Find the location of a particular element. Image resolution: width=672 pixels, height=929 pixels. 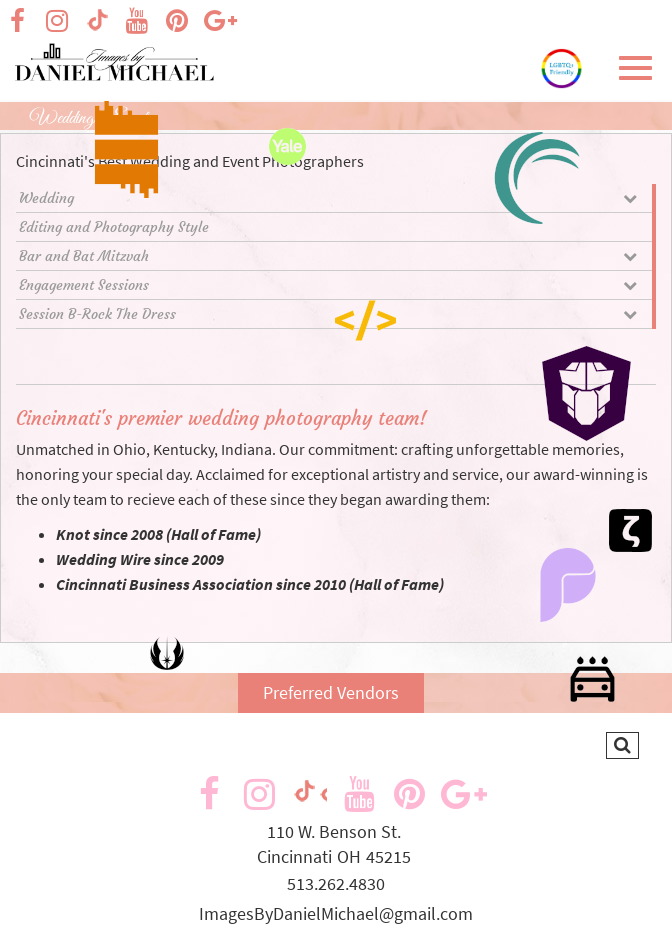

open zettlr markdown editor is located at coordinates (630, 530).